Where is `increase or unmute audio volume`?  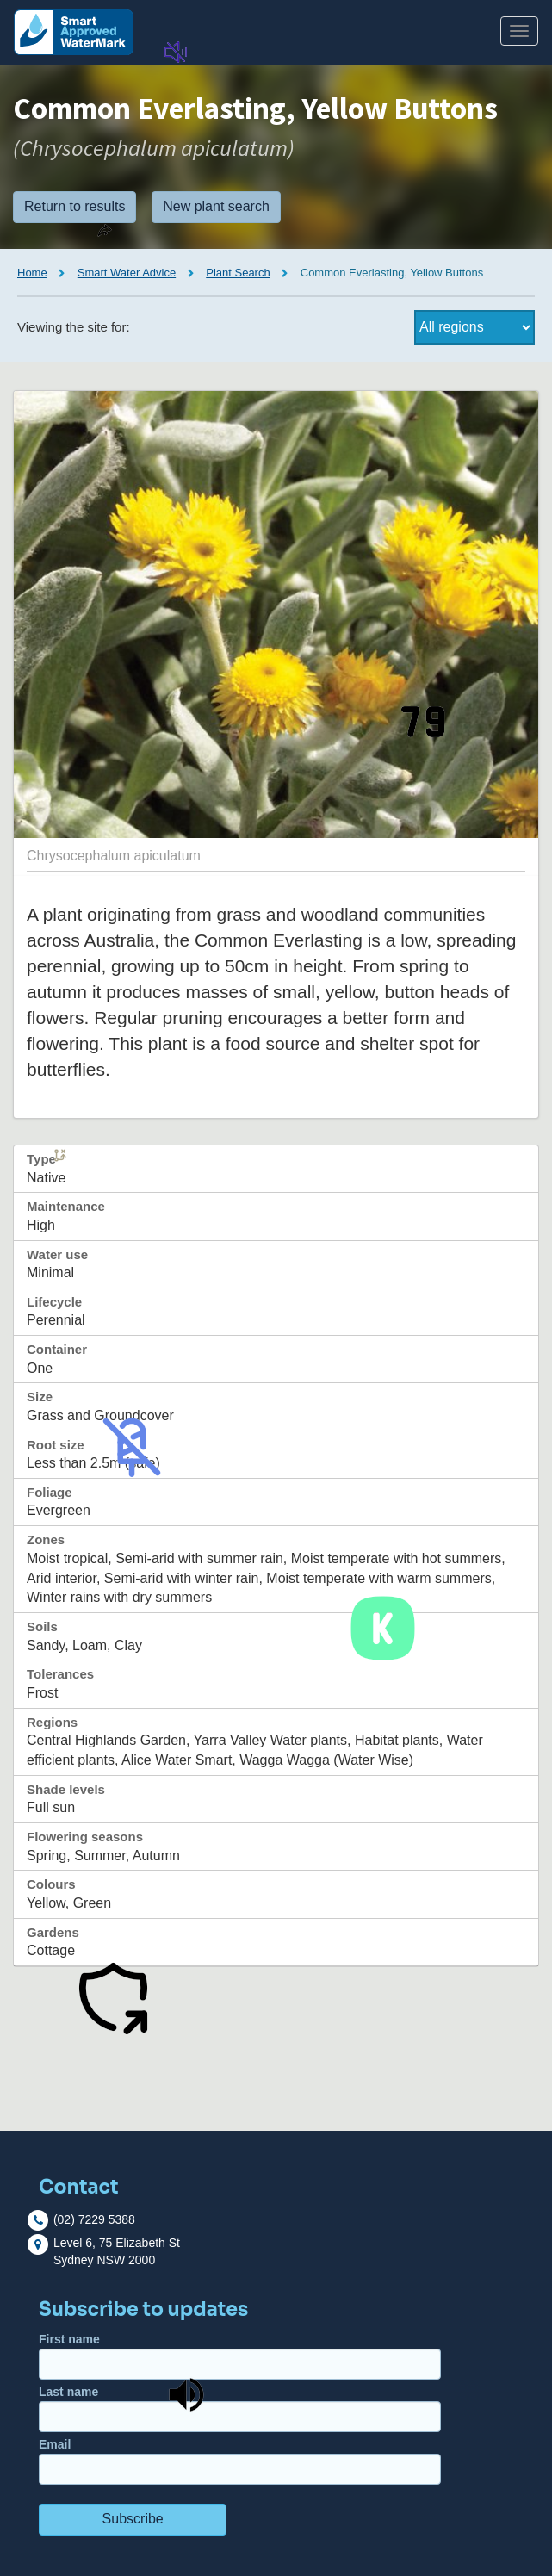
increase or unmute audio volume is located at coordinates (186, 2394).